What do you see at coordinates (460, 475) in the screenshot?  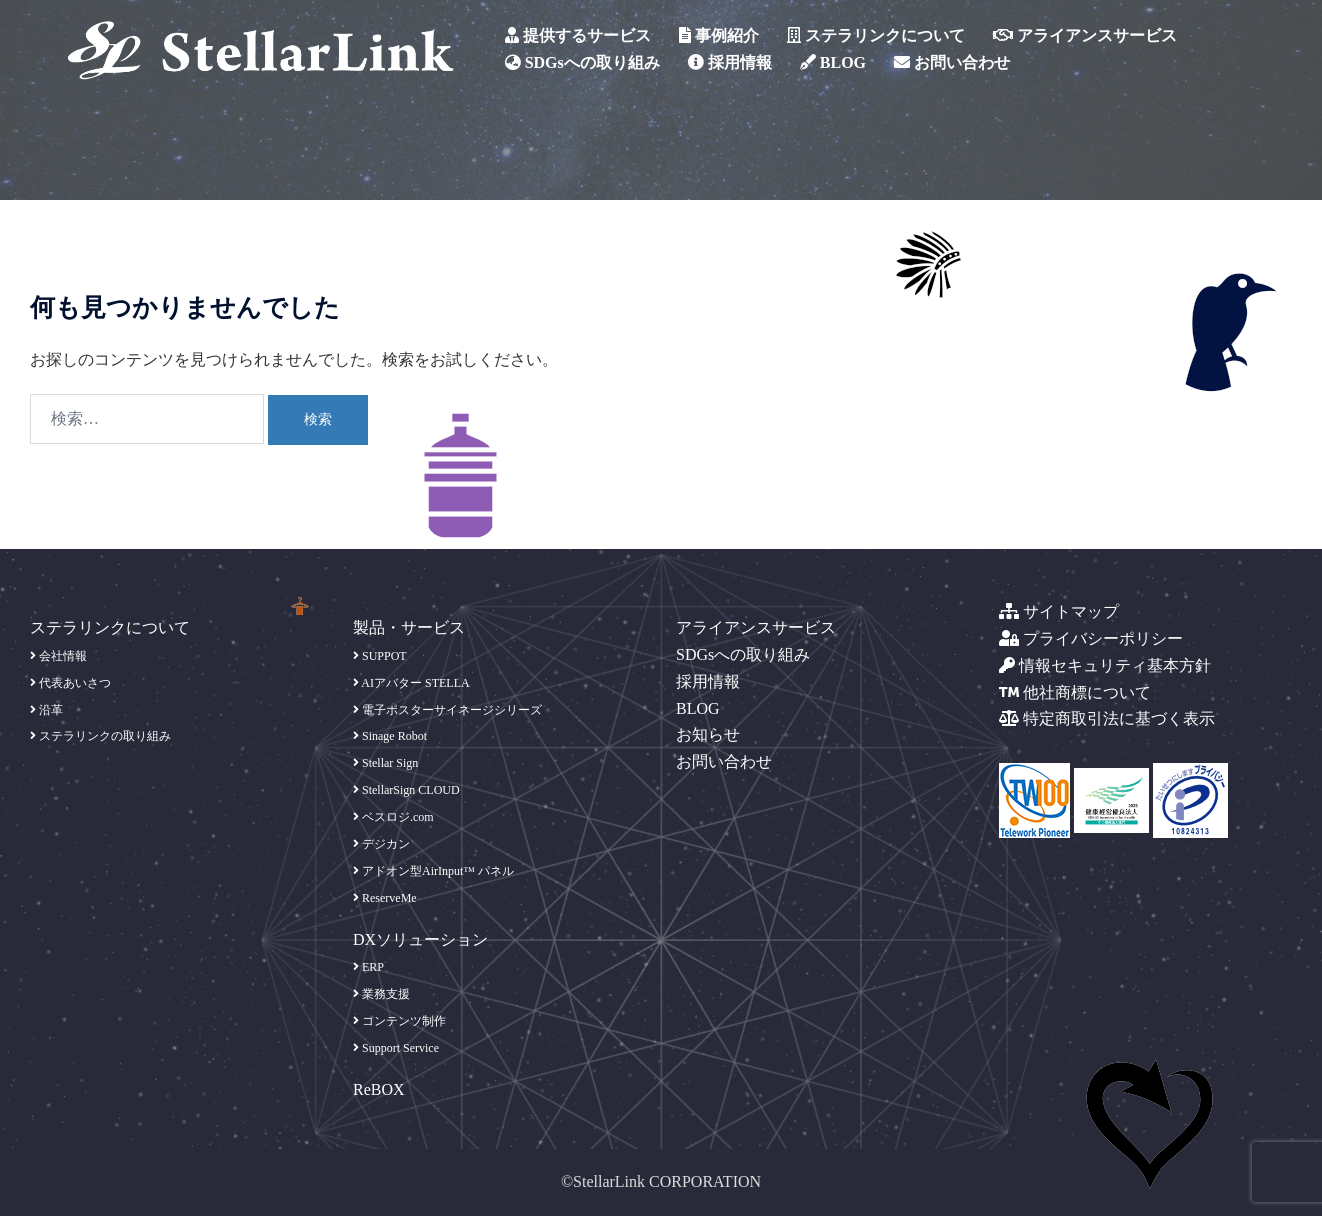 I see `track water intake or hydration` at bounding box center [460, 475].